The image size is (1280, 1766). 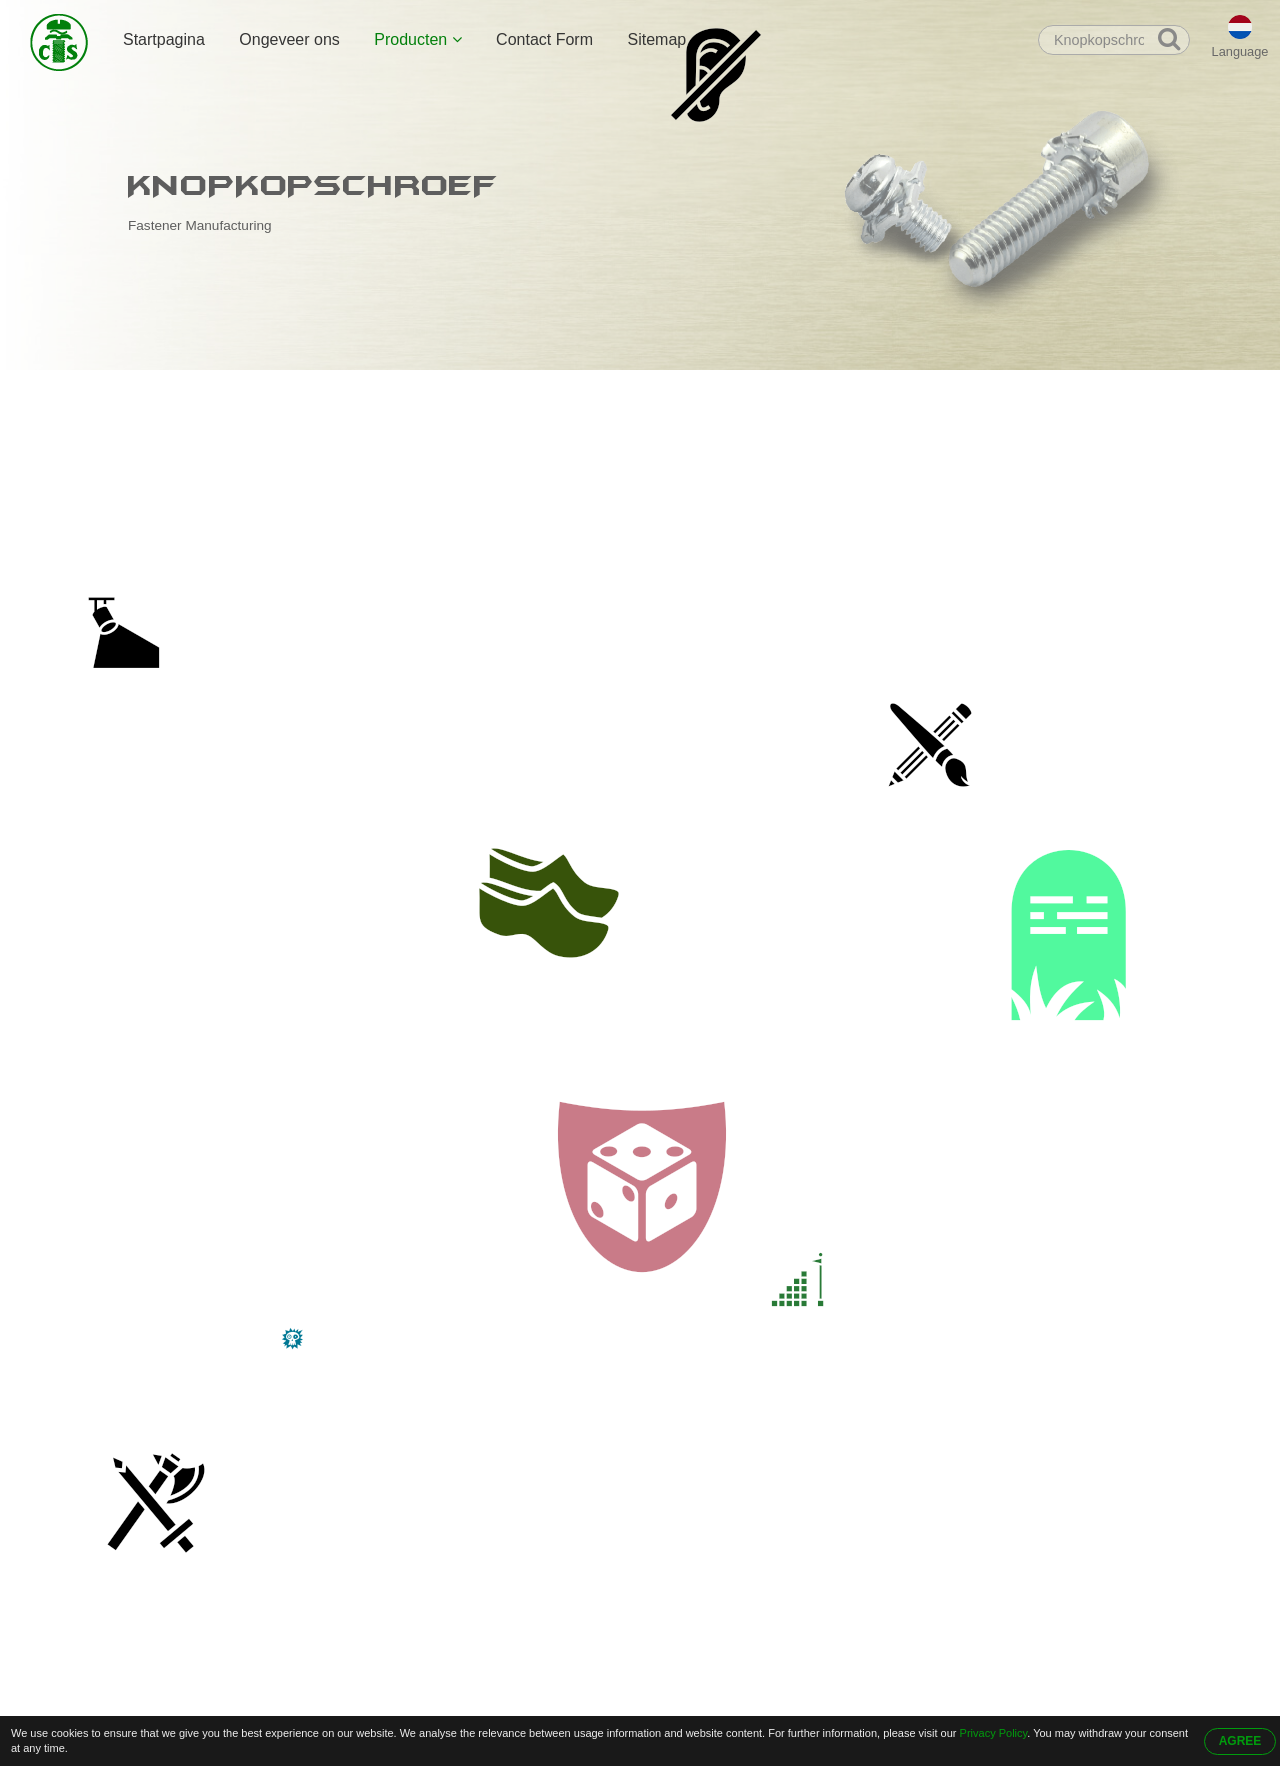 I want to click on wooden clogs footwear item in a game inventory, so click(x=549, y=903).